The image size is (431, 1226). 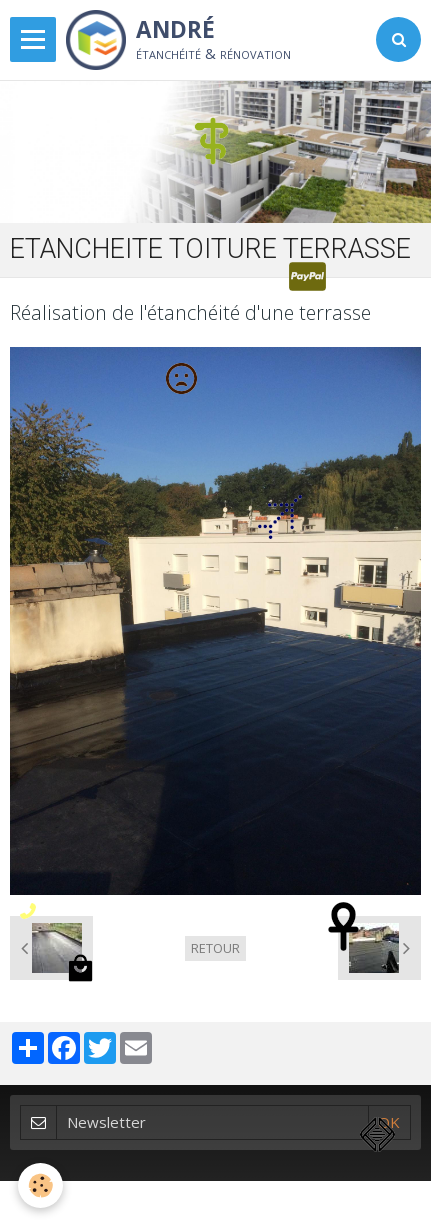 What do you see at coordinates (181, 378) in the screenshot?
I see `indicates a negative reaction or dissatisfied feedback` at bounding box center [181, 378].